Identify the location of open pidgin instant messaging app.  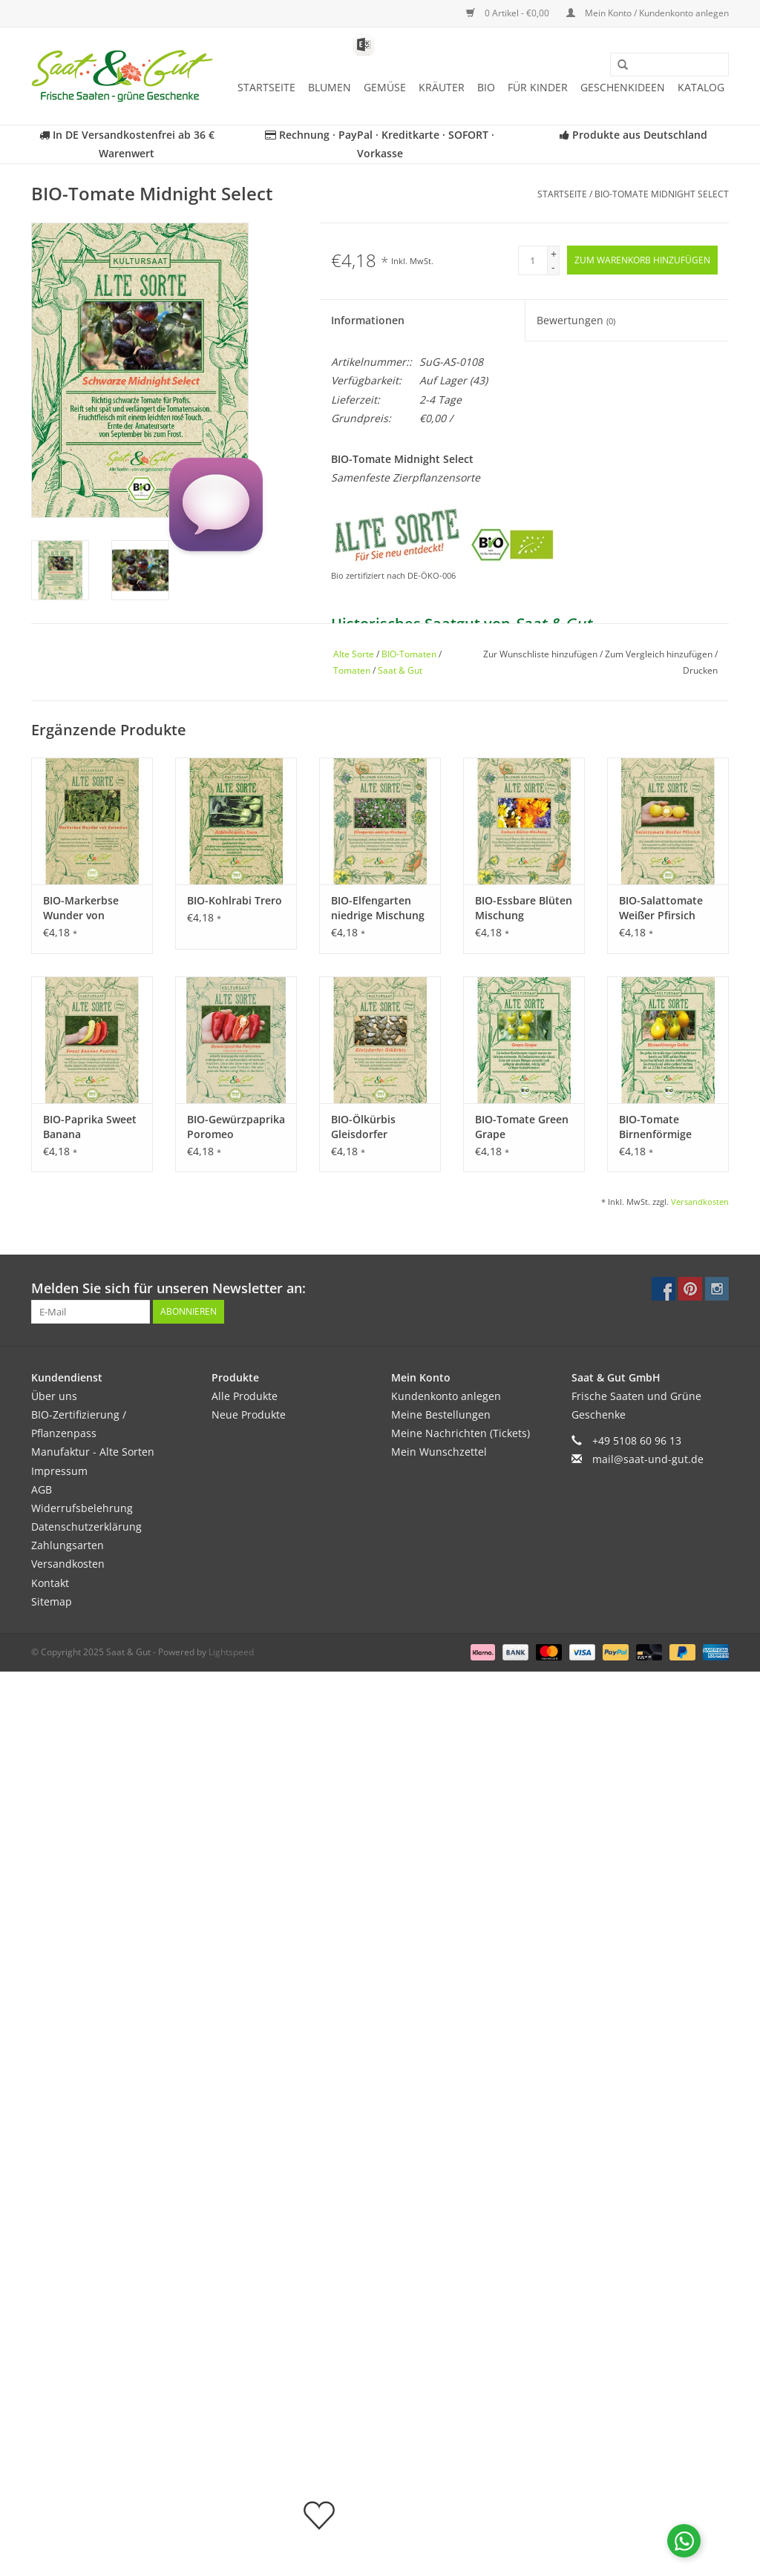
(216, 505).